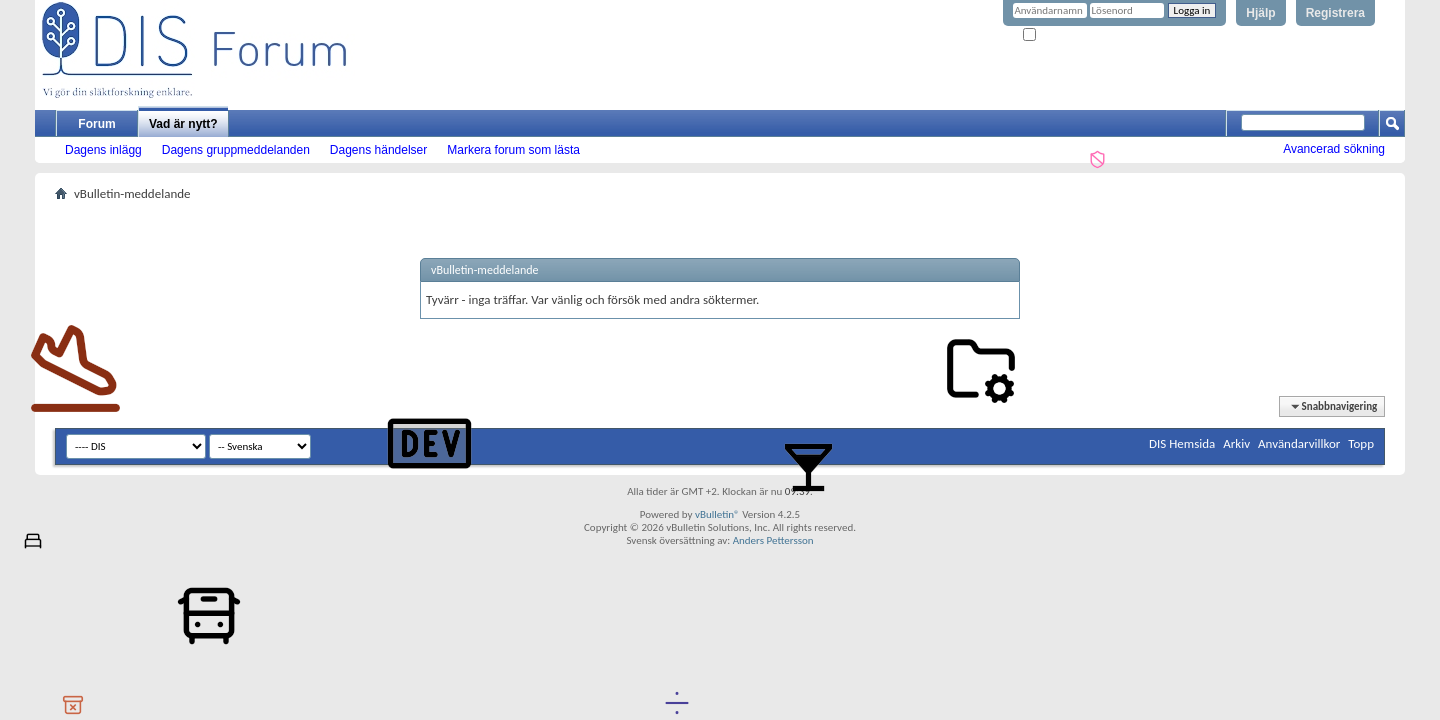 This screenshot has width=1440, height=720. Describe the element at coordinates (1097, 159) in the screenshot. I see `blocked or banned protection status` at that location.